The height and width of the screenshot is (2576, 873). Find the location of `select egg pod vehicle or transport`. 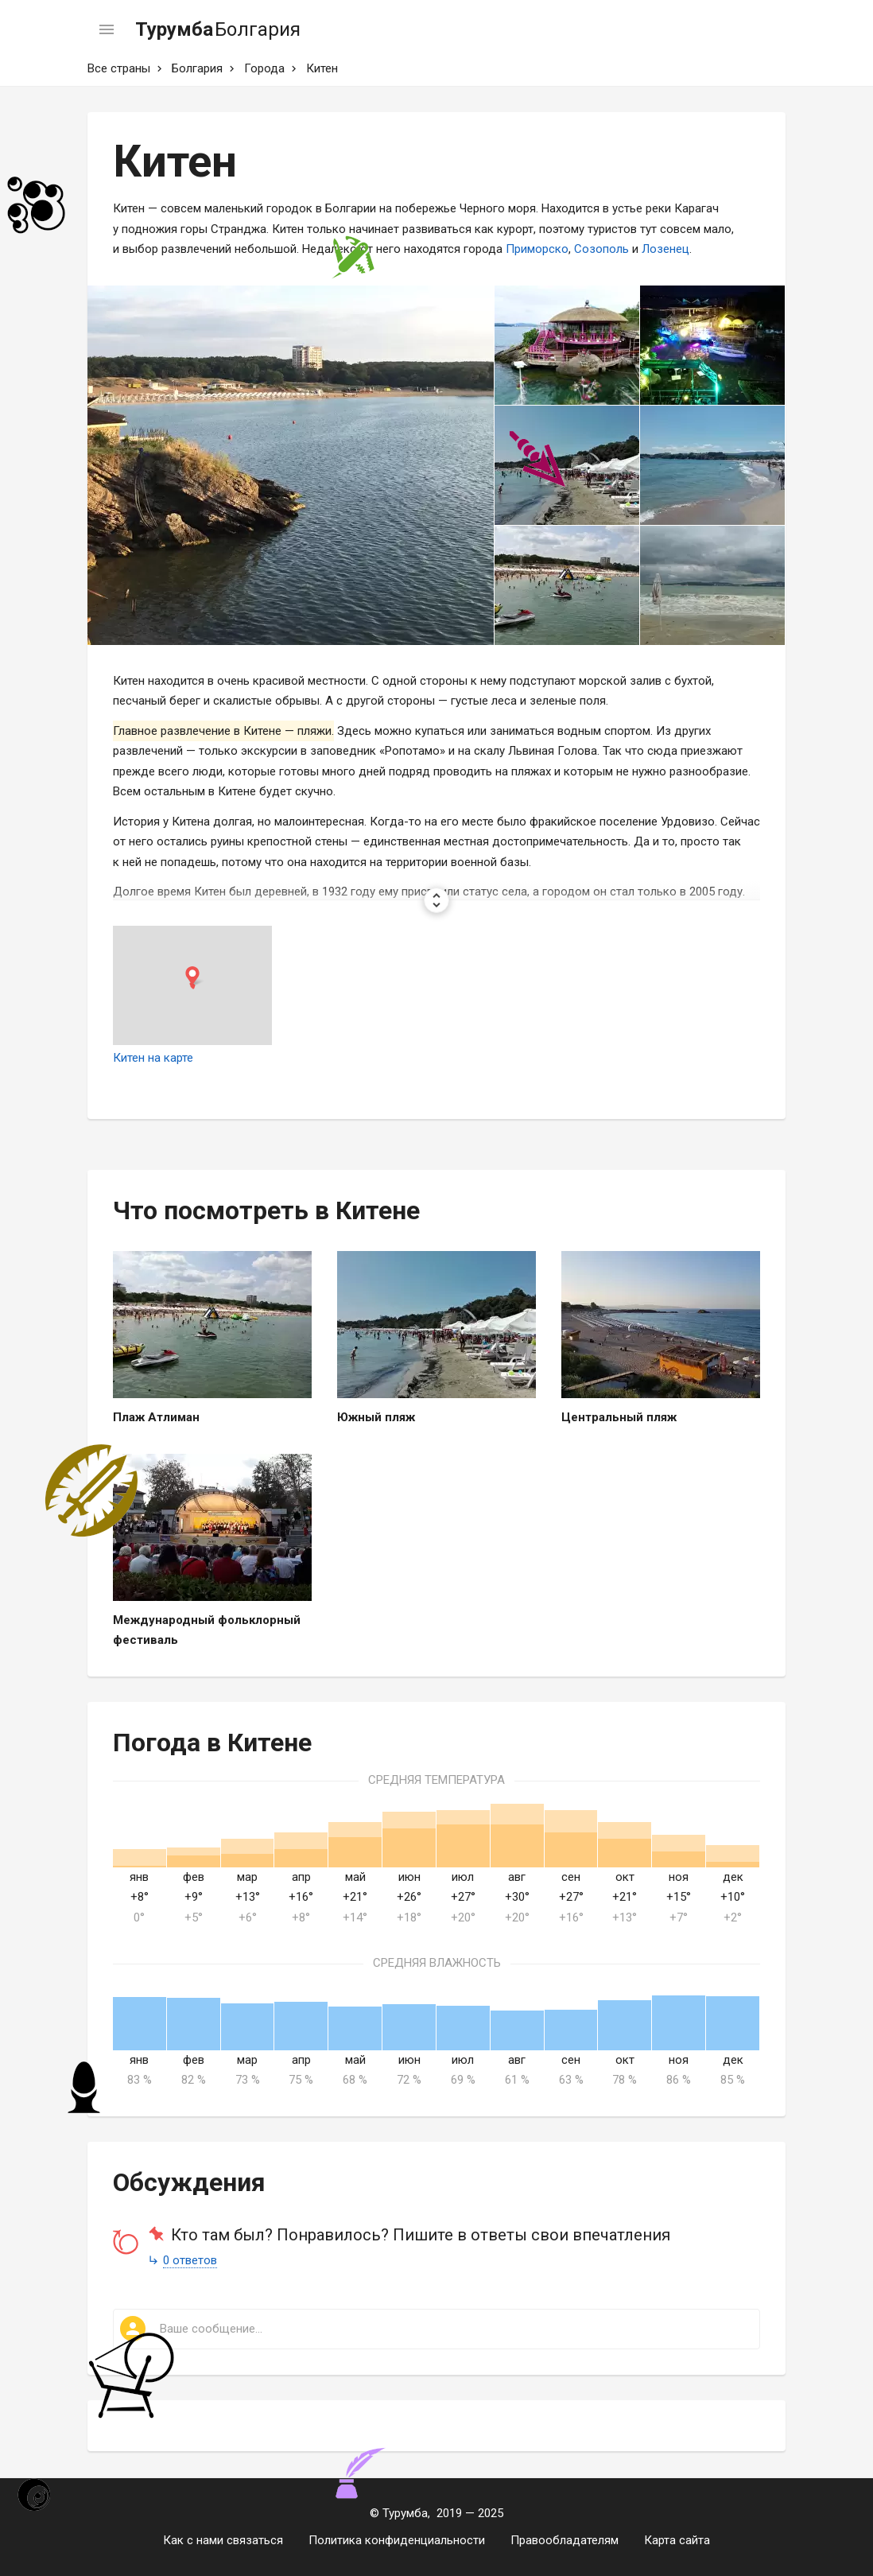

select egg pod vehicle or transport is located at coordinates (83, 2087).